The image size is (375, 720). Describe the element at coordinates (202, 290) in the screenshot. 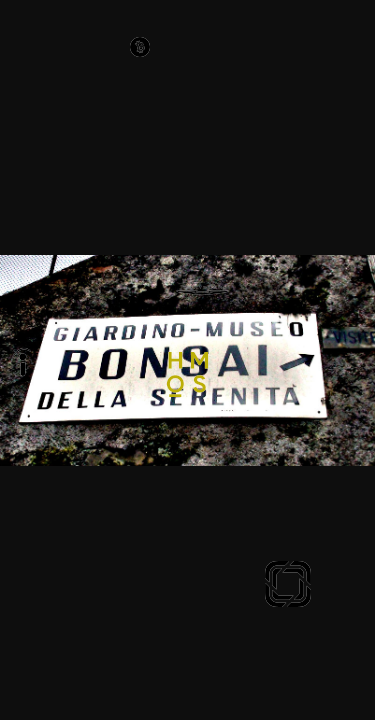

I see `chrysler brand logo` at that location.